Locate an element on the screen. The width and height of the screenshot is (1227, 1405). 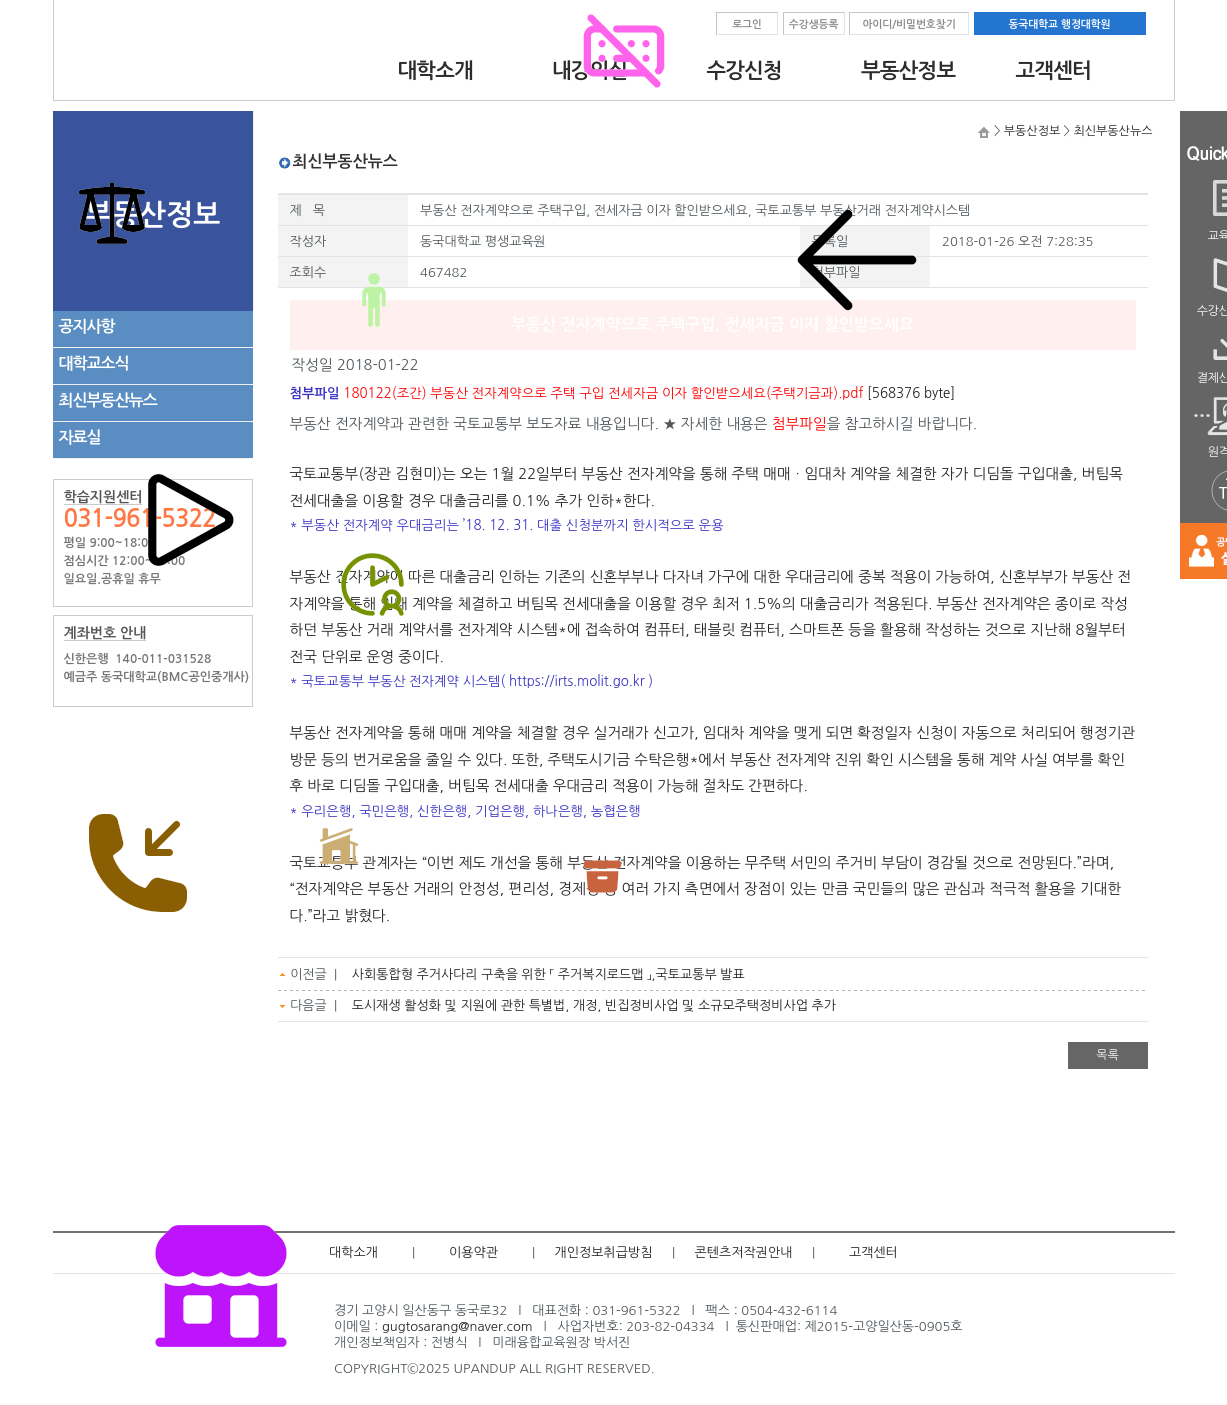
indicates male gender or restroom is located at coordinates (374, 300).